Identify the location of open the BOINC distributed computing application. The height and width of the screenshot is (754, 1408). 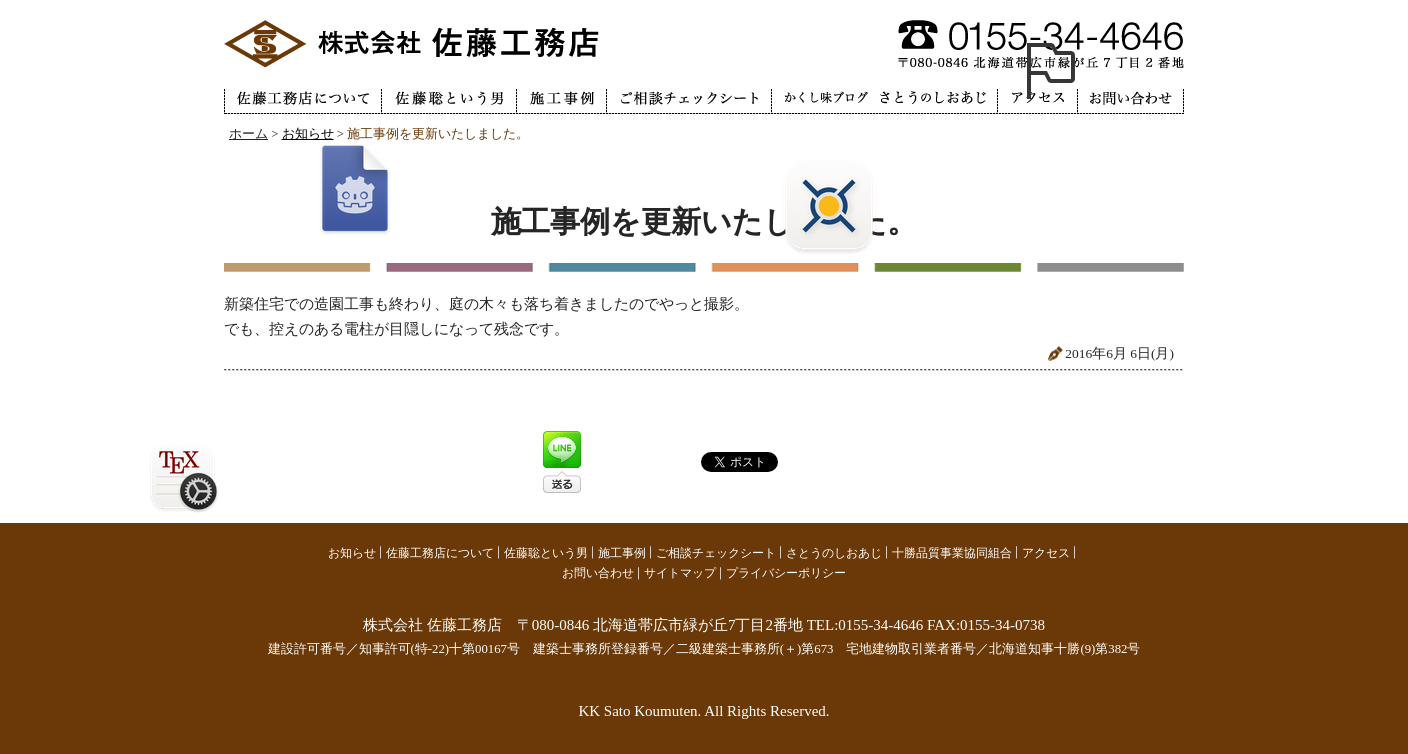
(829, 206).